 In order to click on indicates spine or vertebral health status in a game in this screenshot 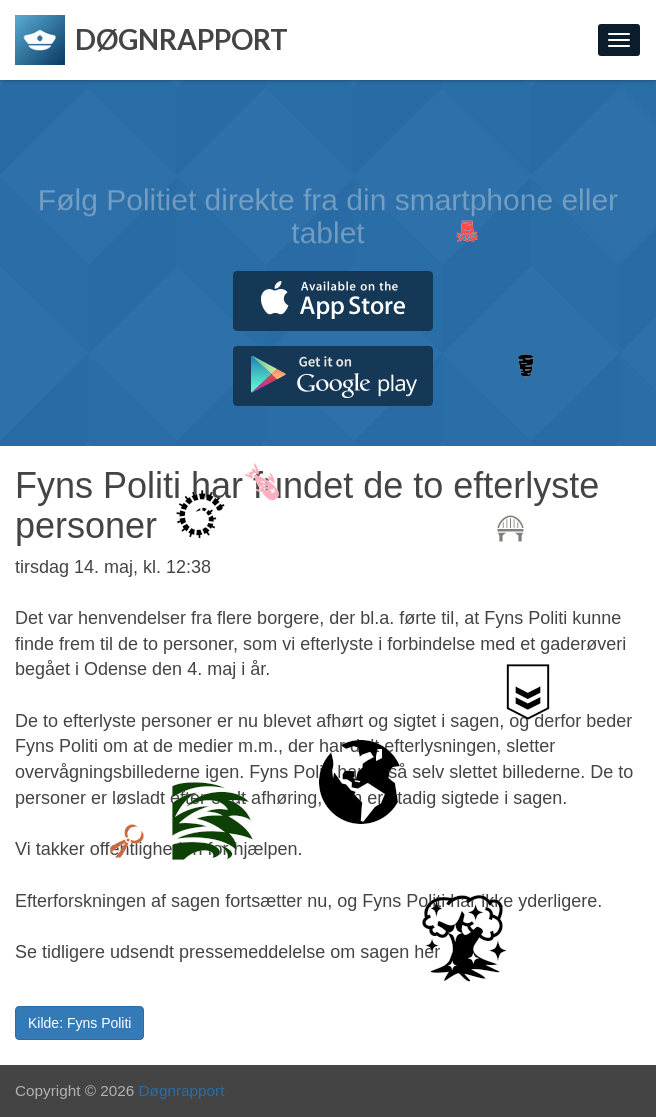, I will do `click(200, 514)`.